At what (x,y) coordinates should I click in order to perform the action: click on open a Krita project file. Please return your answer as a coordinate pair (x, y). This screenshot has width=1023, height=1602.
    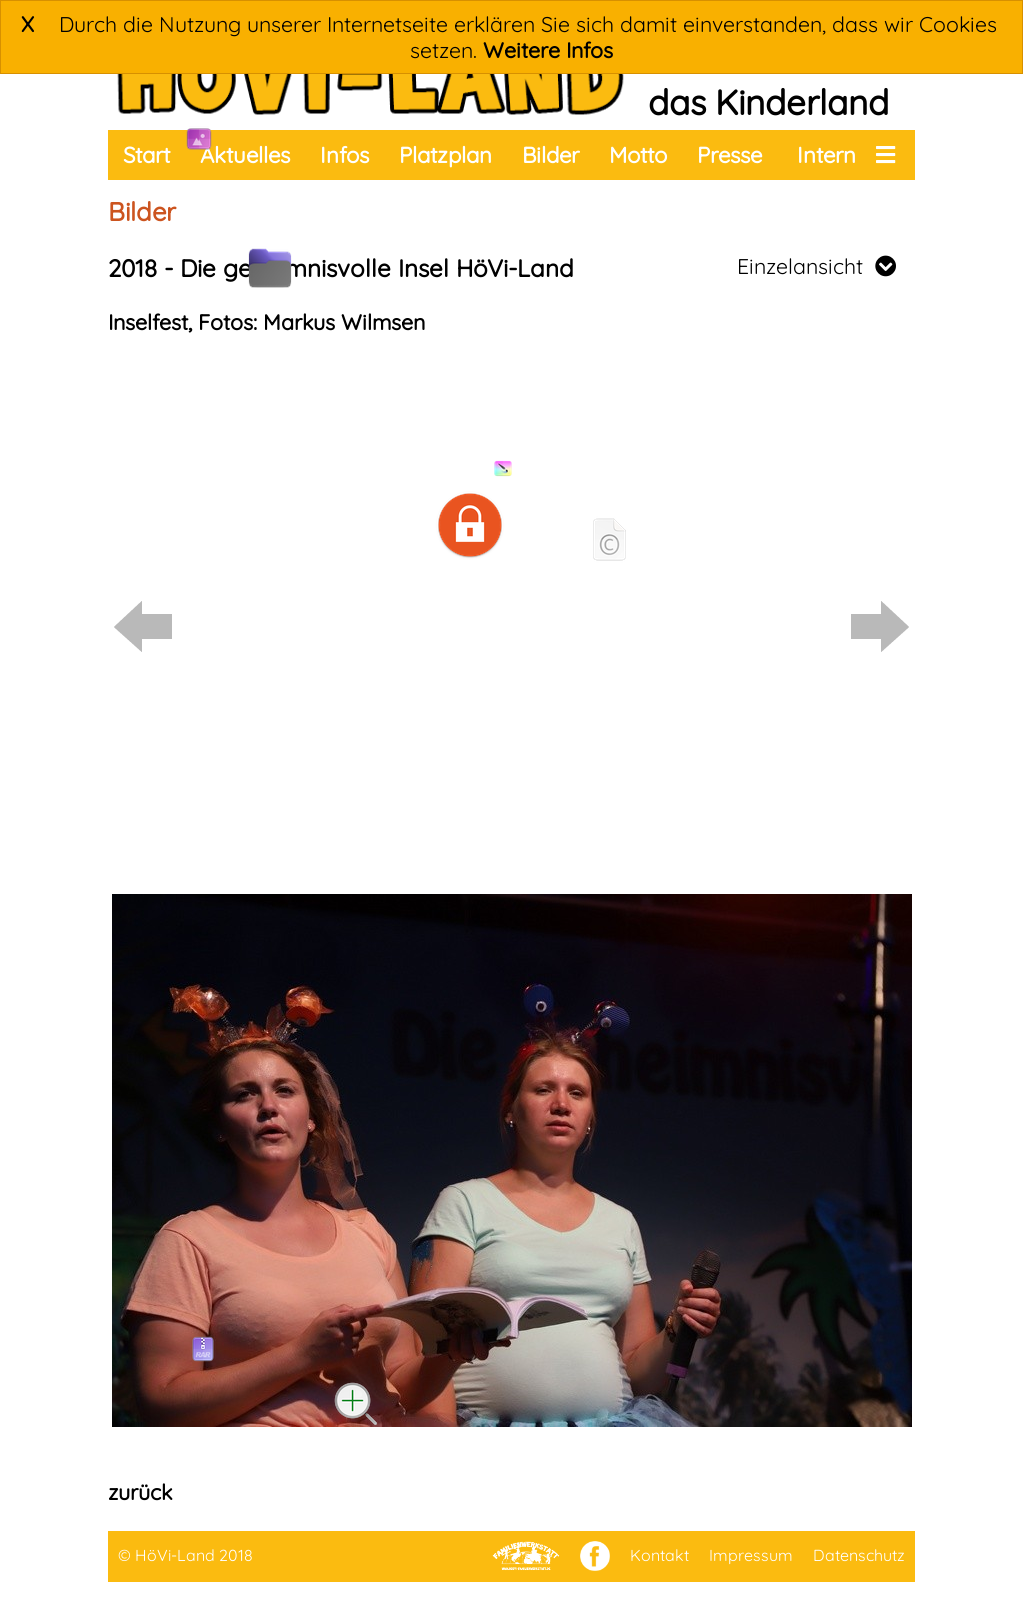
    Looking at the image, I should click on (503, 468).